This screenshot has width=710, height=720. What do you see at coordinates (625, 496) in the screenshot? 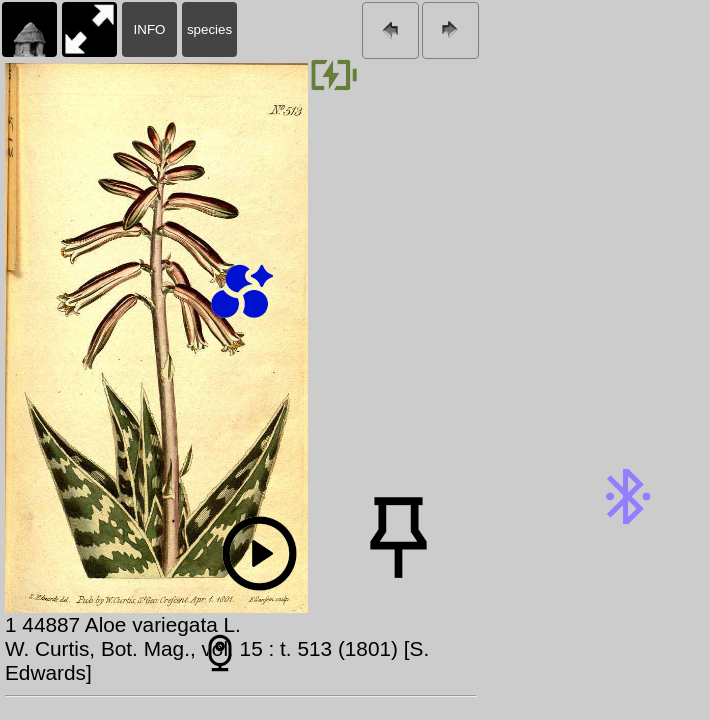
I see `connect to a bluetooth device` at bounding box center [625, 496].